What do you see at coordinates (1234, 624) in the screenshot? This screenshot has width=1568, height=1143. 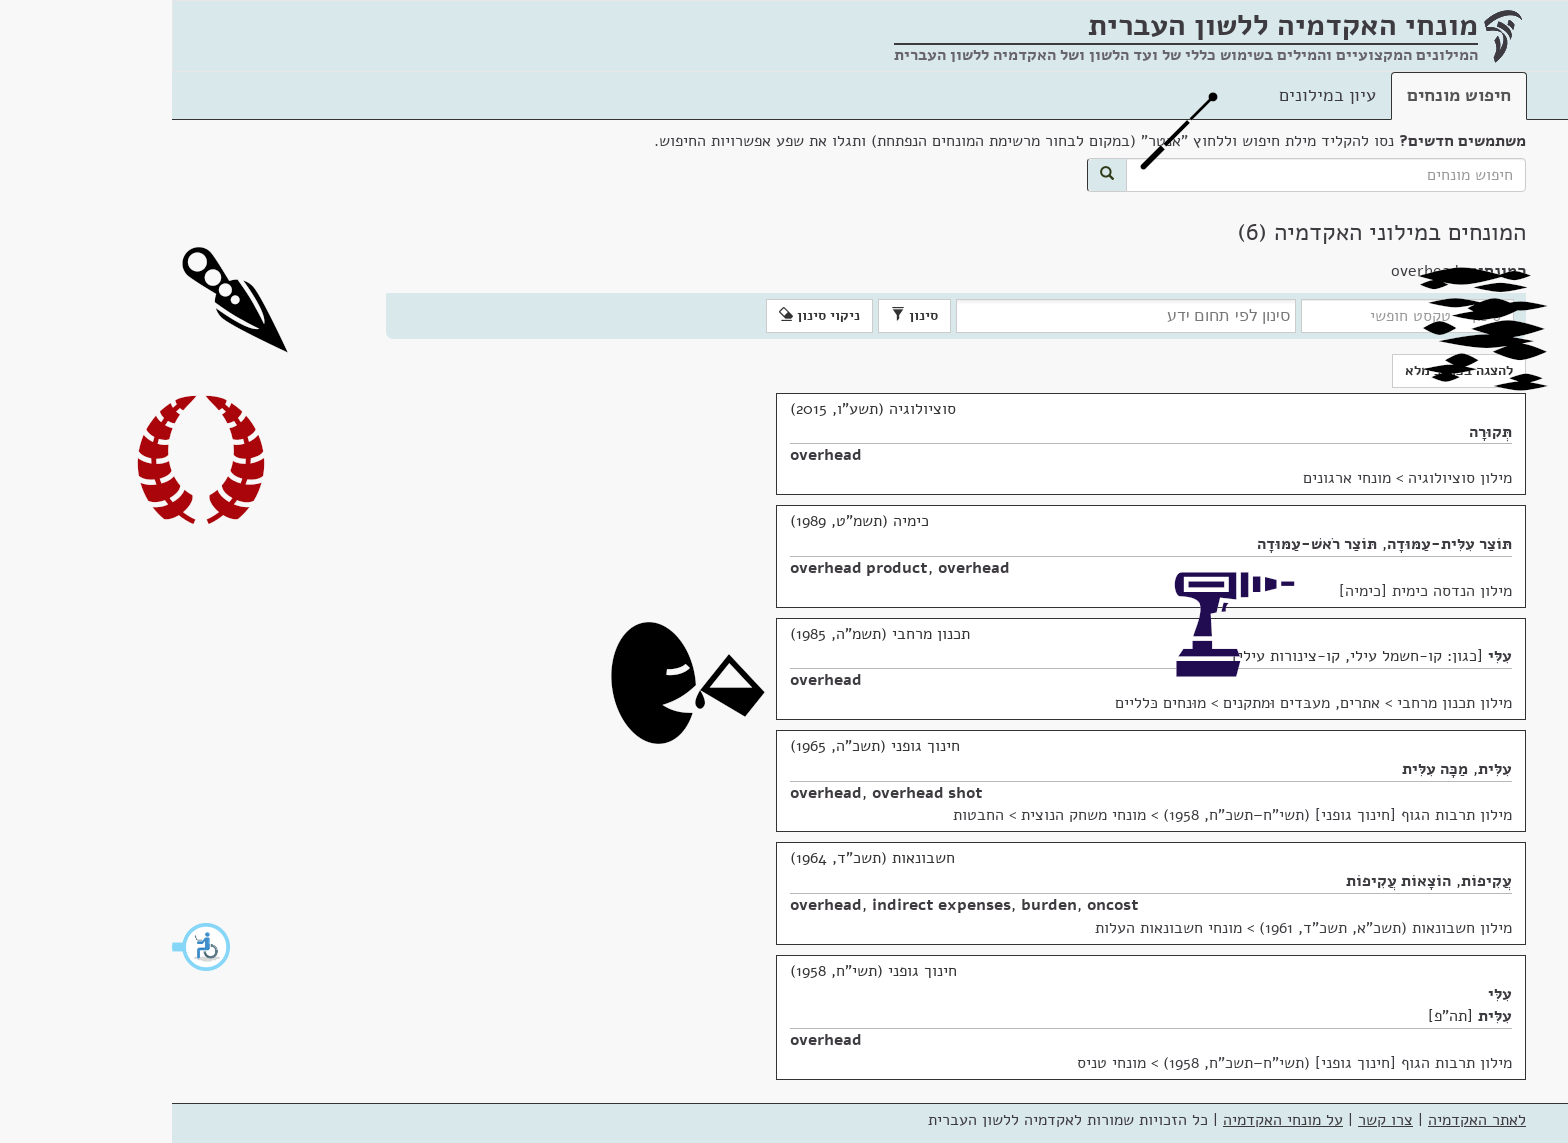 I see `power tools or hardware category` at bounding box center [1234, 624].